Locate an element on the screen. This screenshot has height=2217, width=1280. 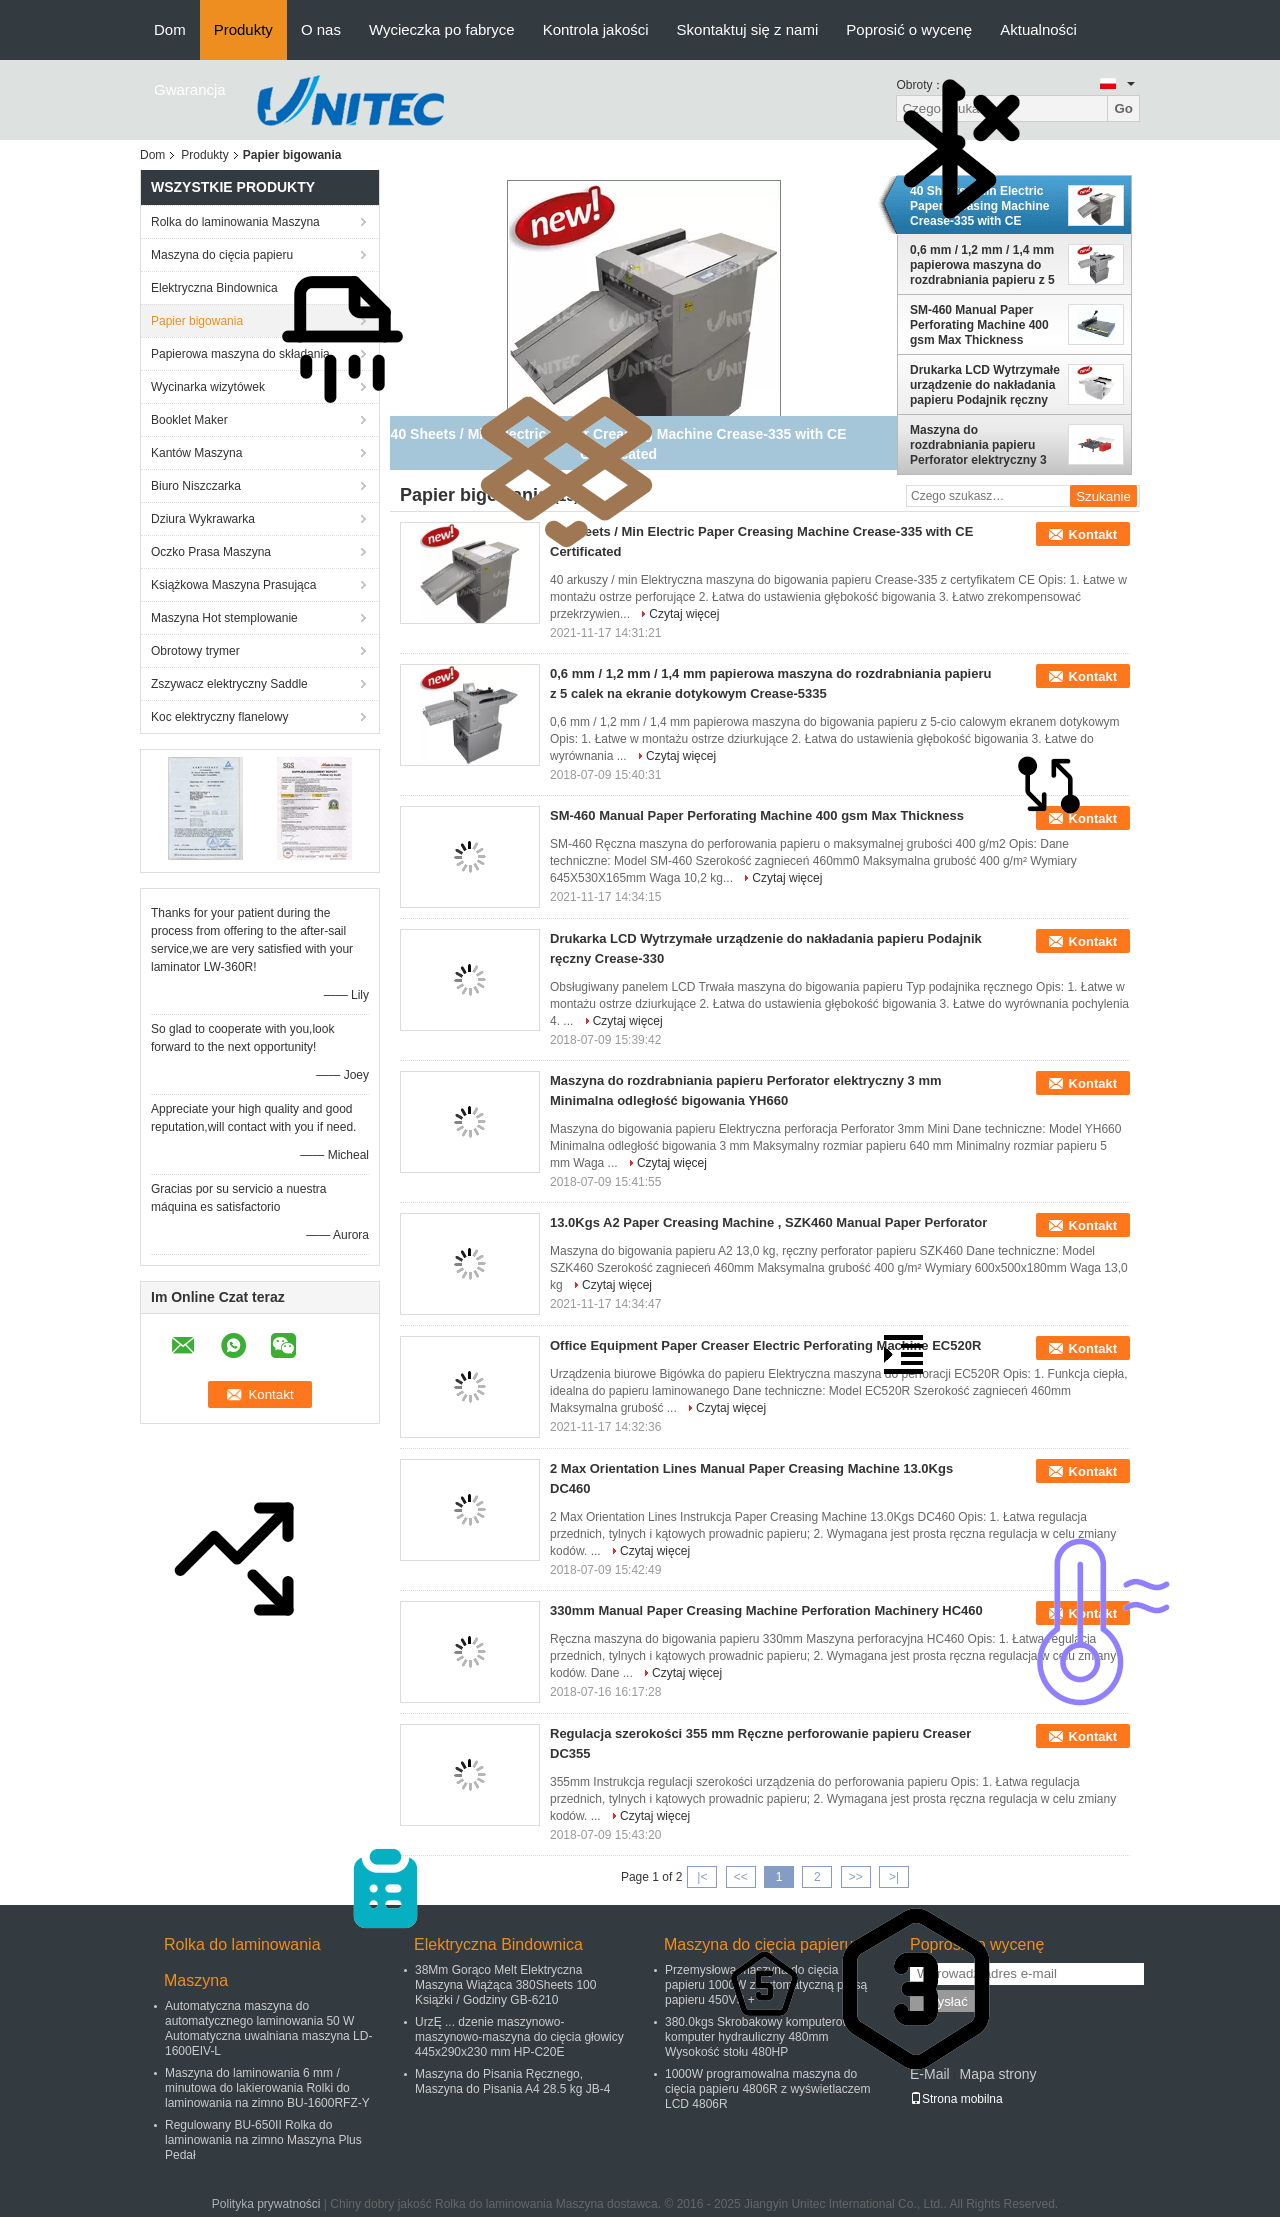
permanently delete a file is located at coordinates (342, 336).